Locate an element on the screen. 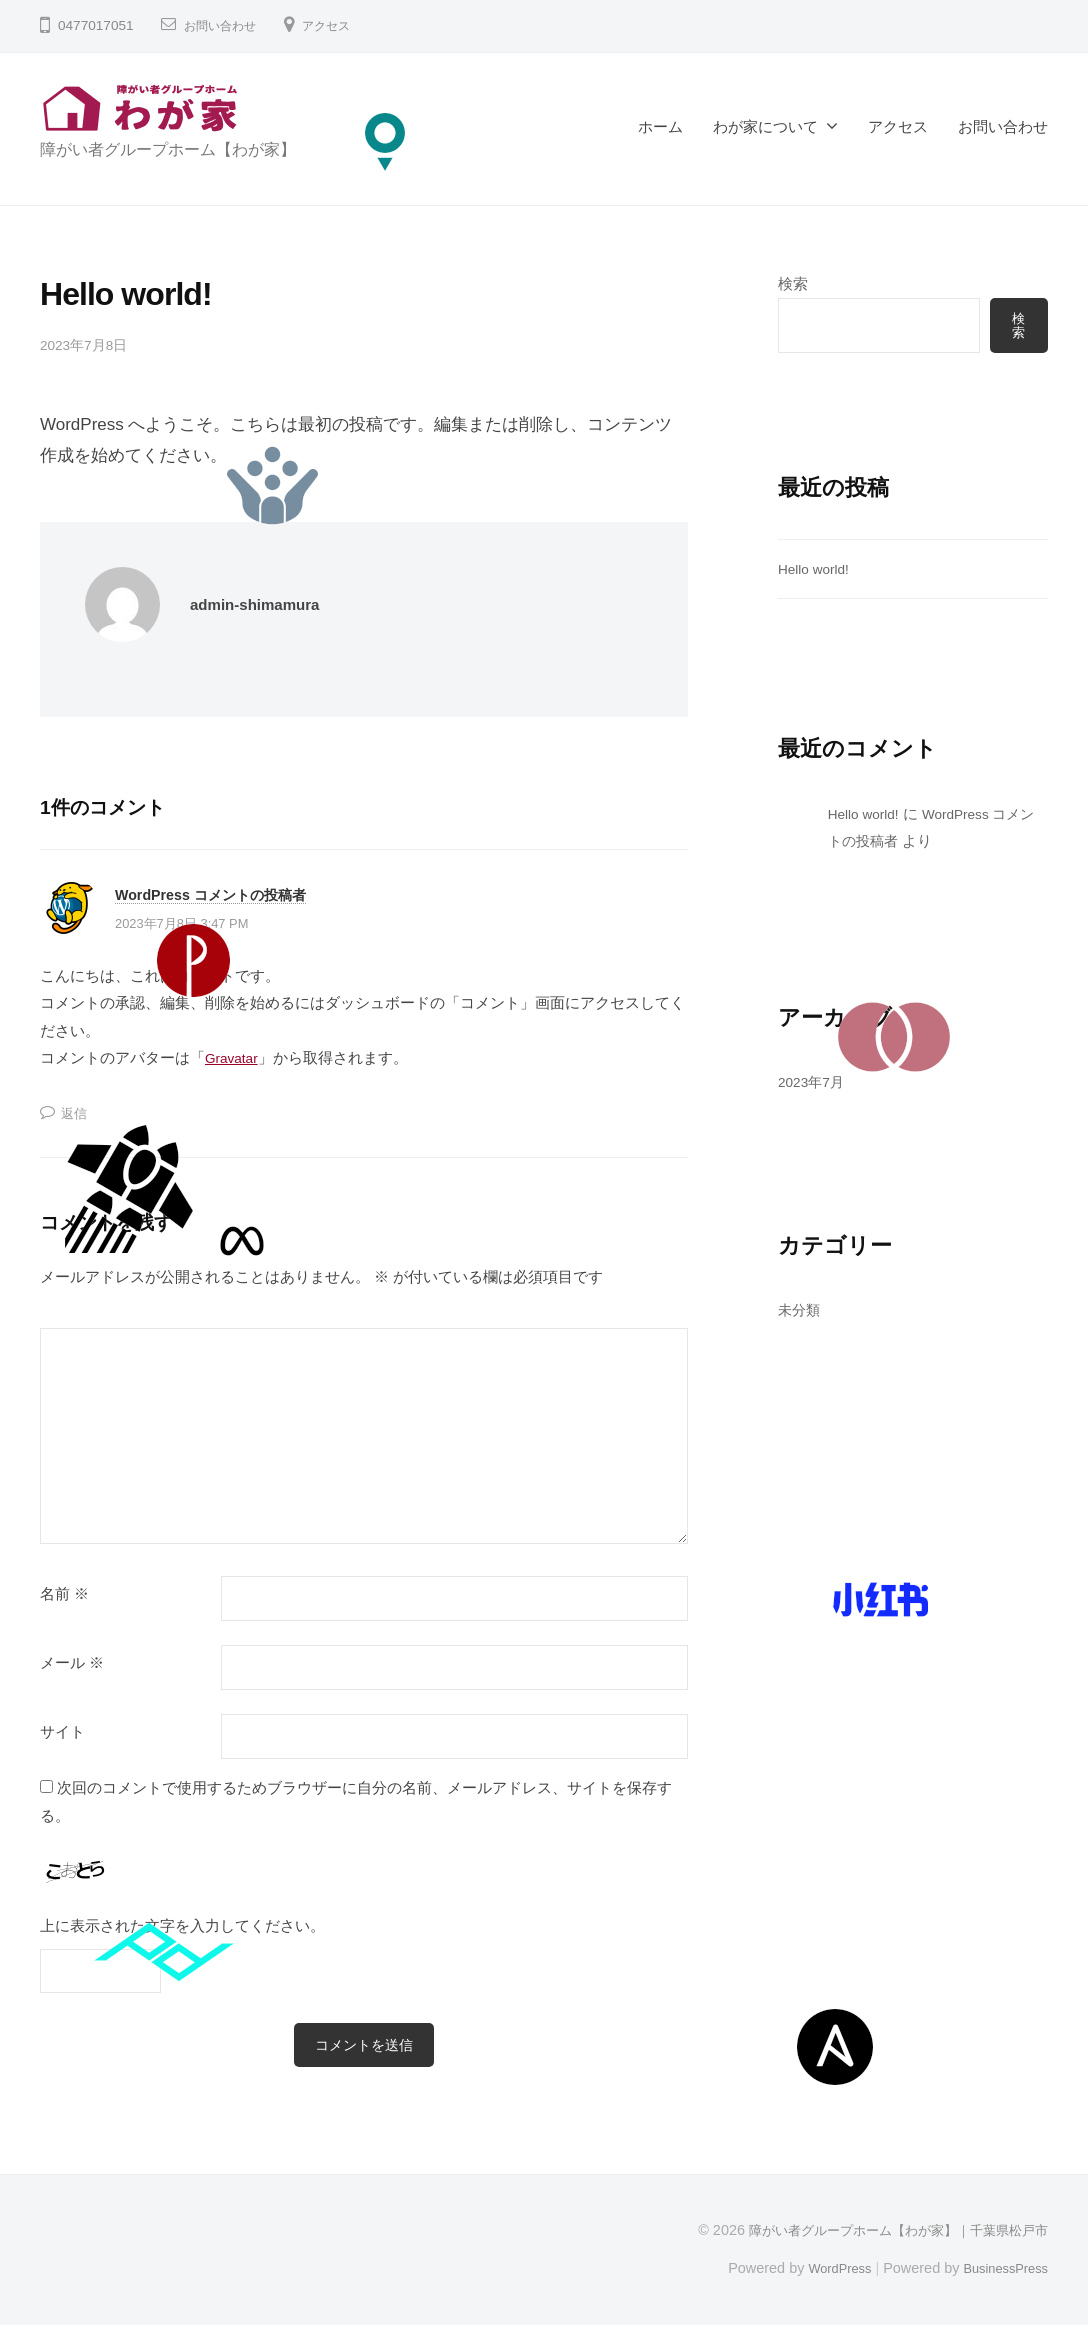  Peak Design brand logo is located at coordinates (164, 1952).